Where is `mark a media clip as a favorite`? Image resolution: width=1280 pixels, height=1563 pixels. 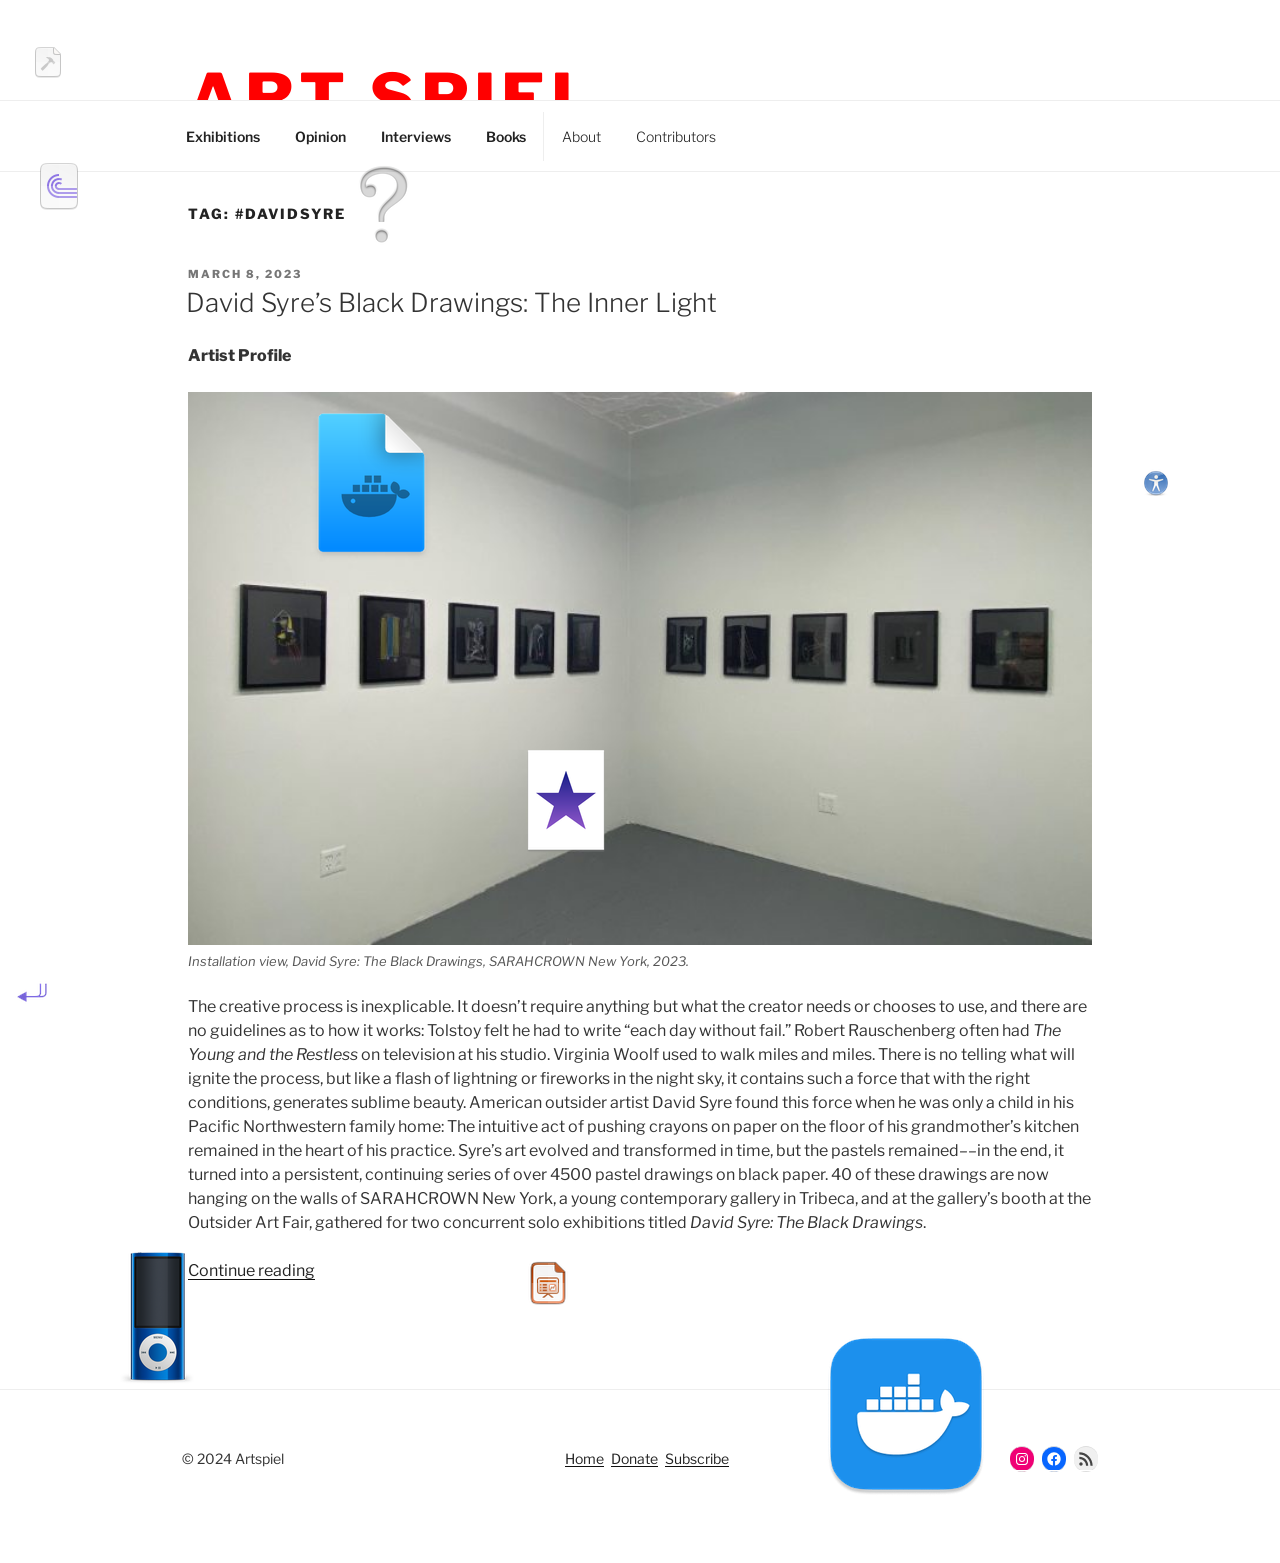 mark a media clip as a favorite is located at coordinates (566, 800).